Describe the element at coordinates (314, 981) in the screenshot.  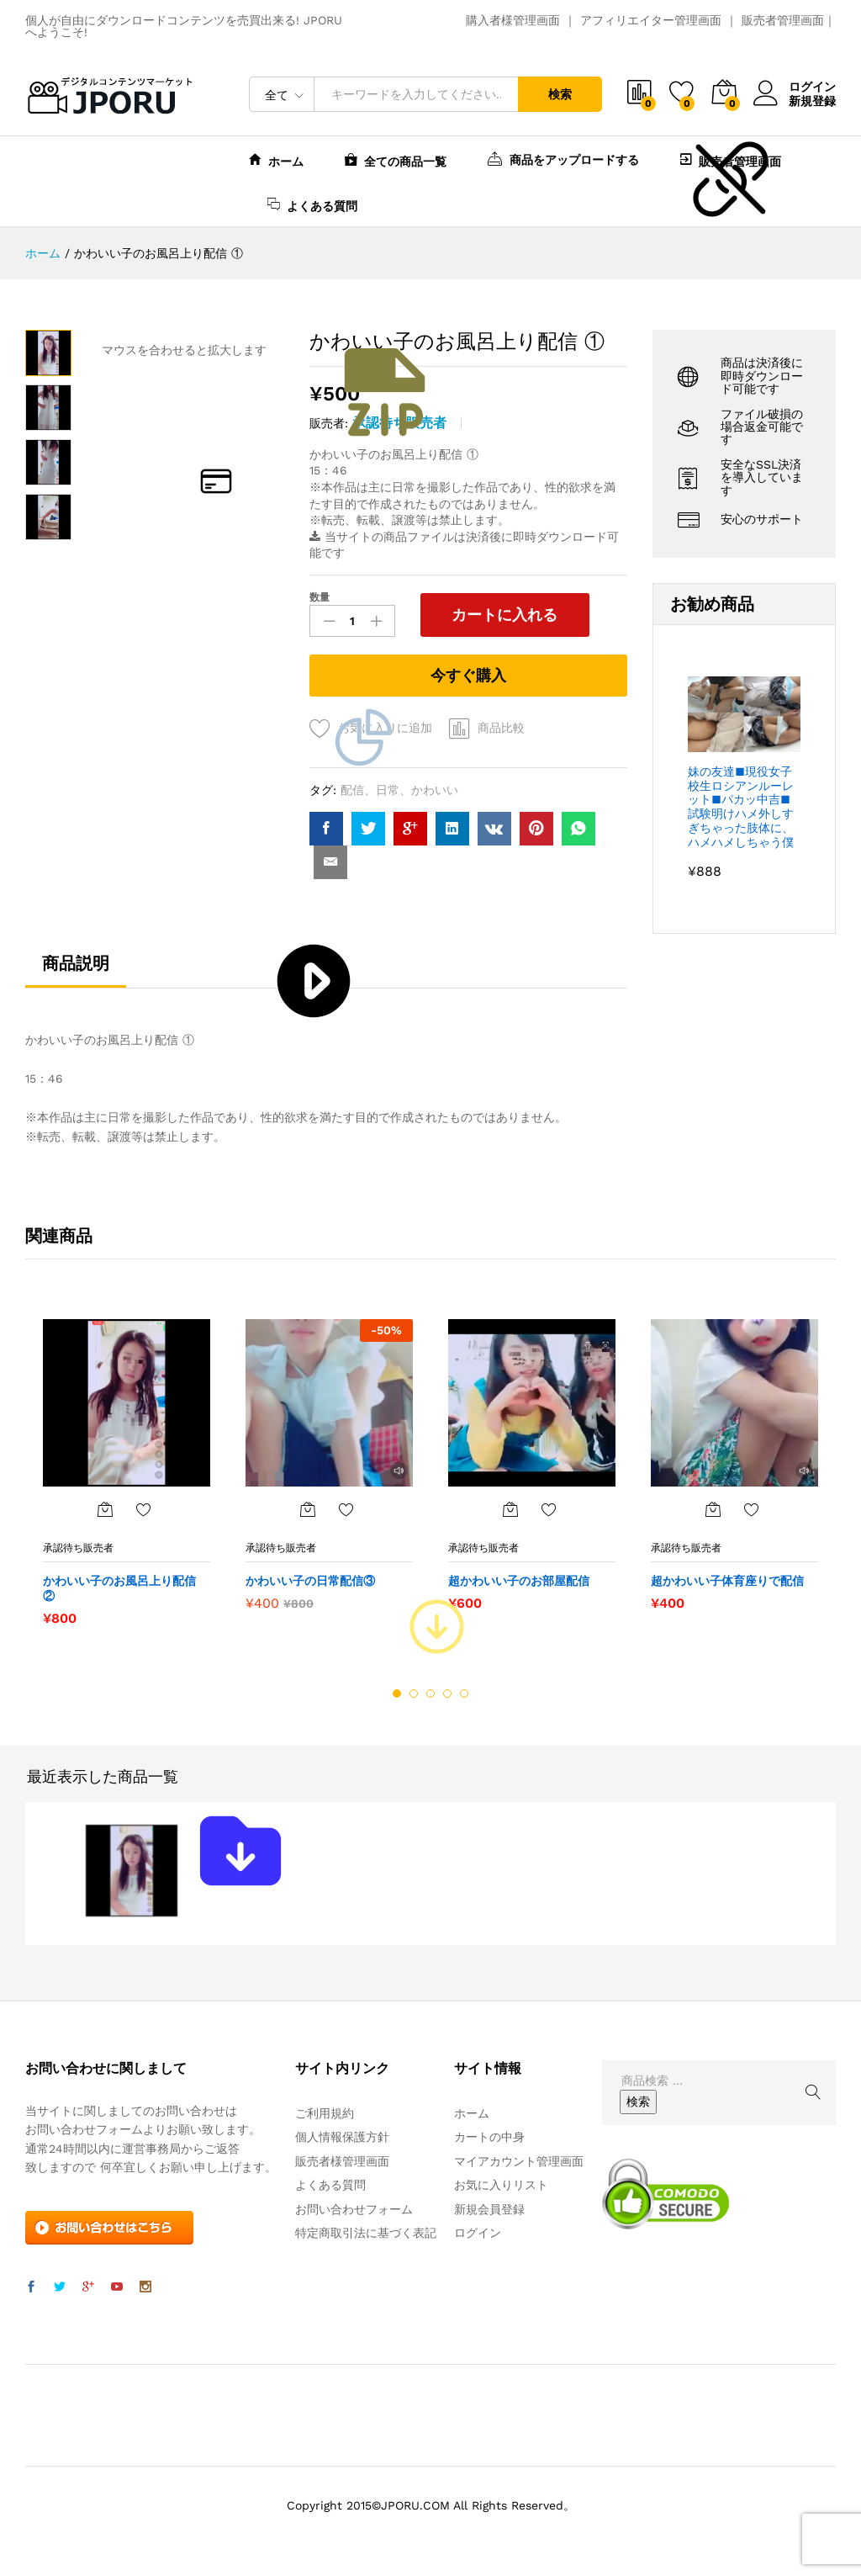
I see `play media or video content` at that location.